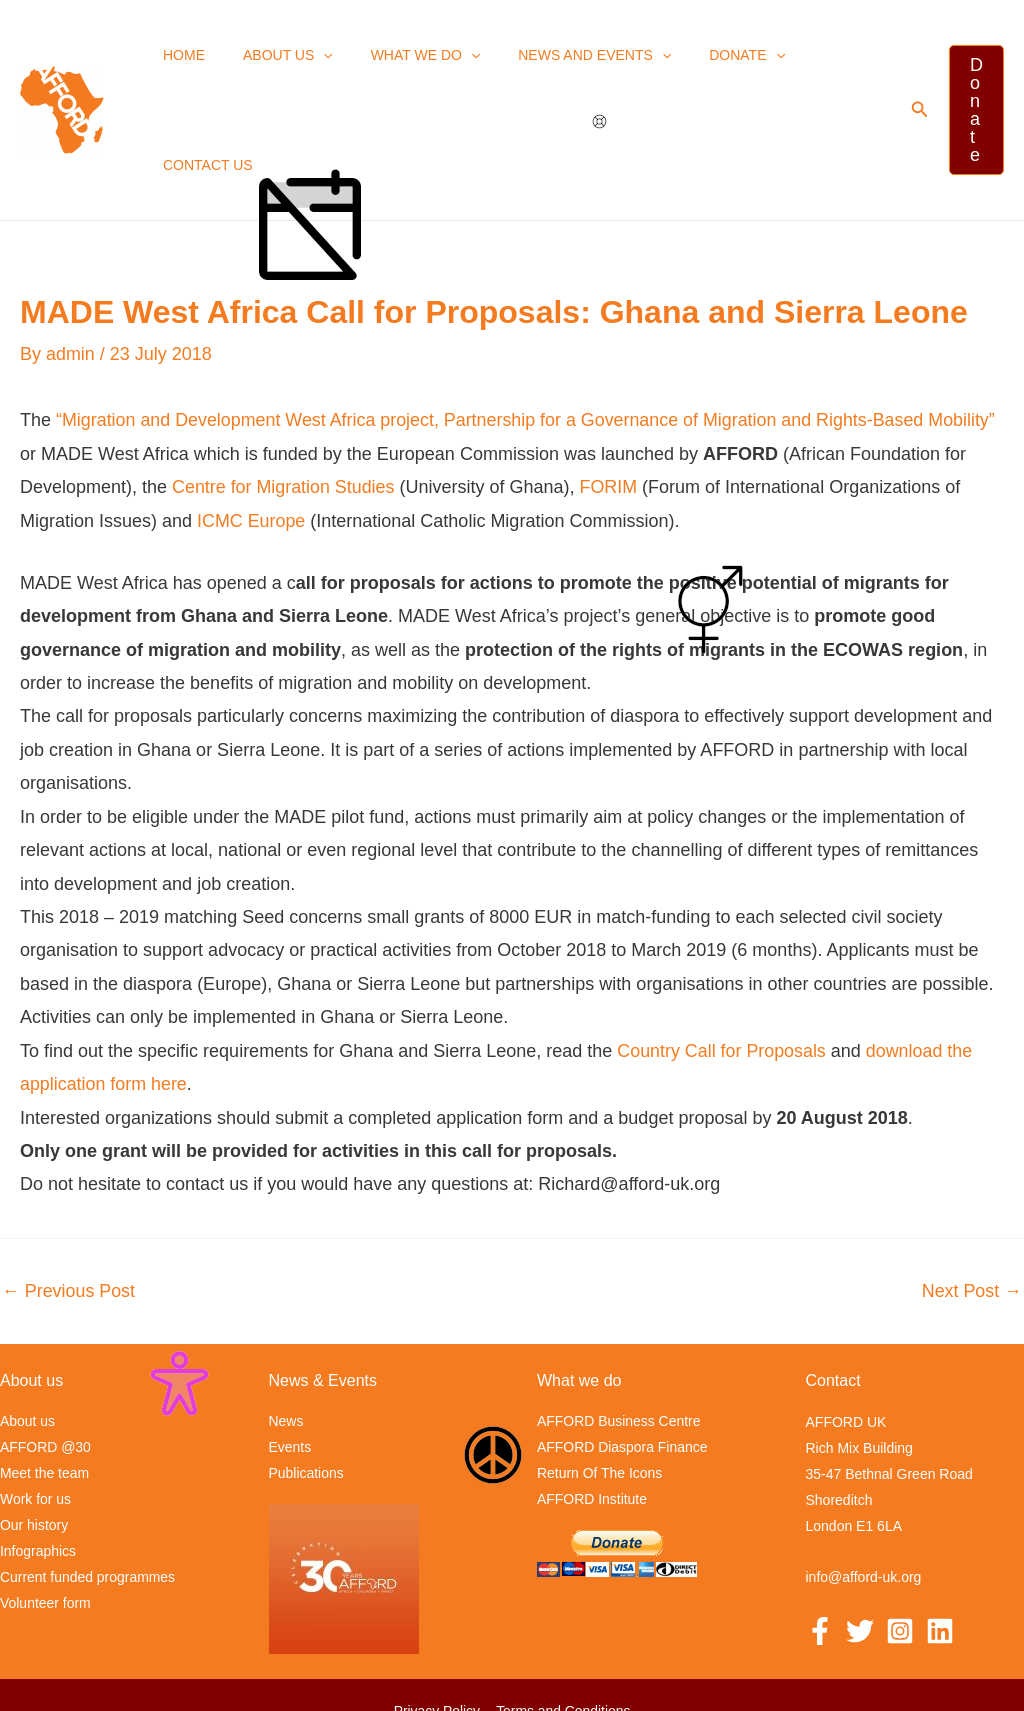  What do you see at coordinates (707, 608) in the screenshot?
I see `select intersex gender identity option` at bounding box center [707, 608].